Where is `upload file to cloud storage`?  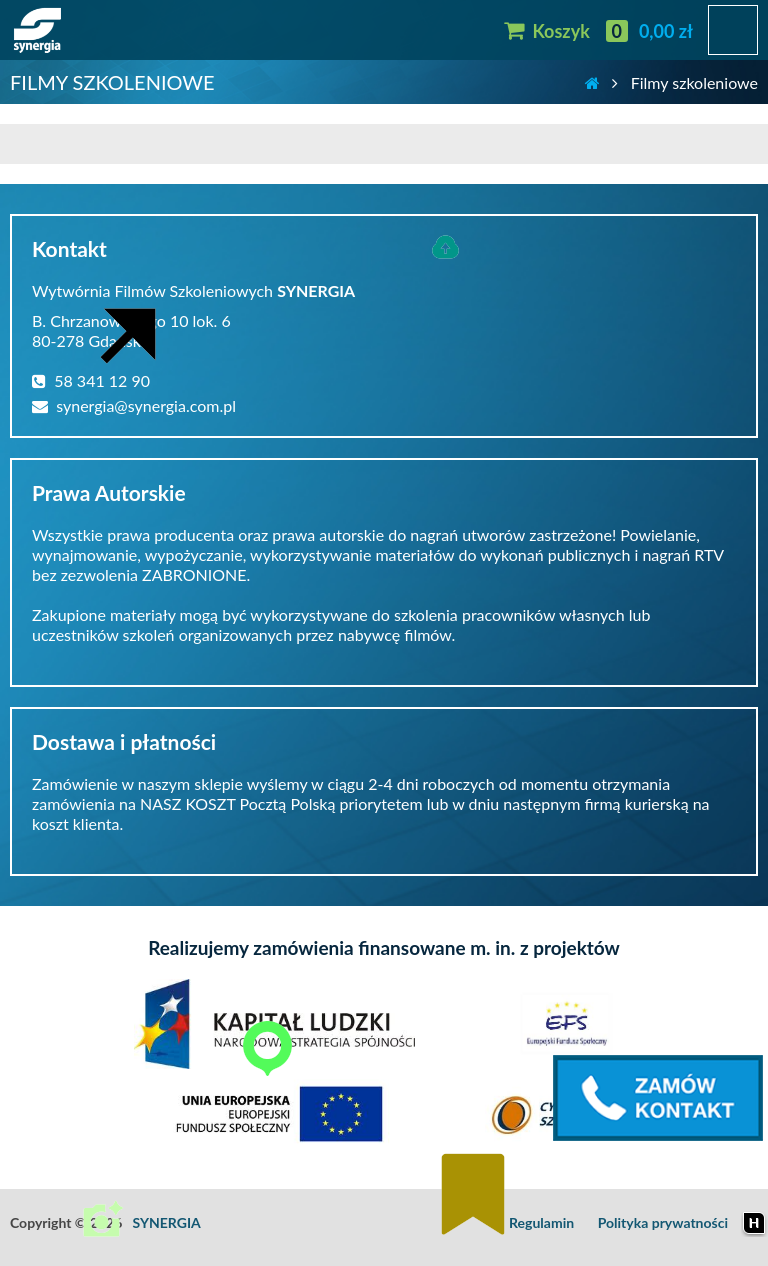 upload file to cloud storage is located at coordinates (445, 247).